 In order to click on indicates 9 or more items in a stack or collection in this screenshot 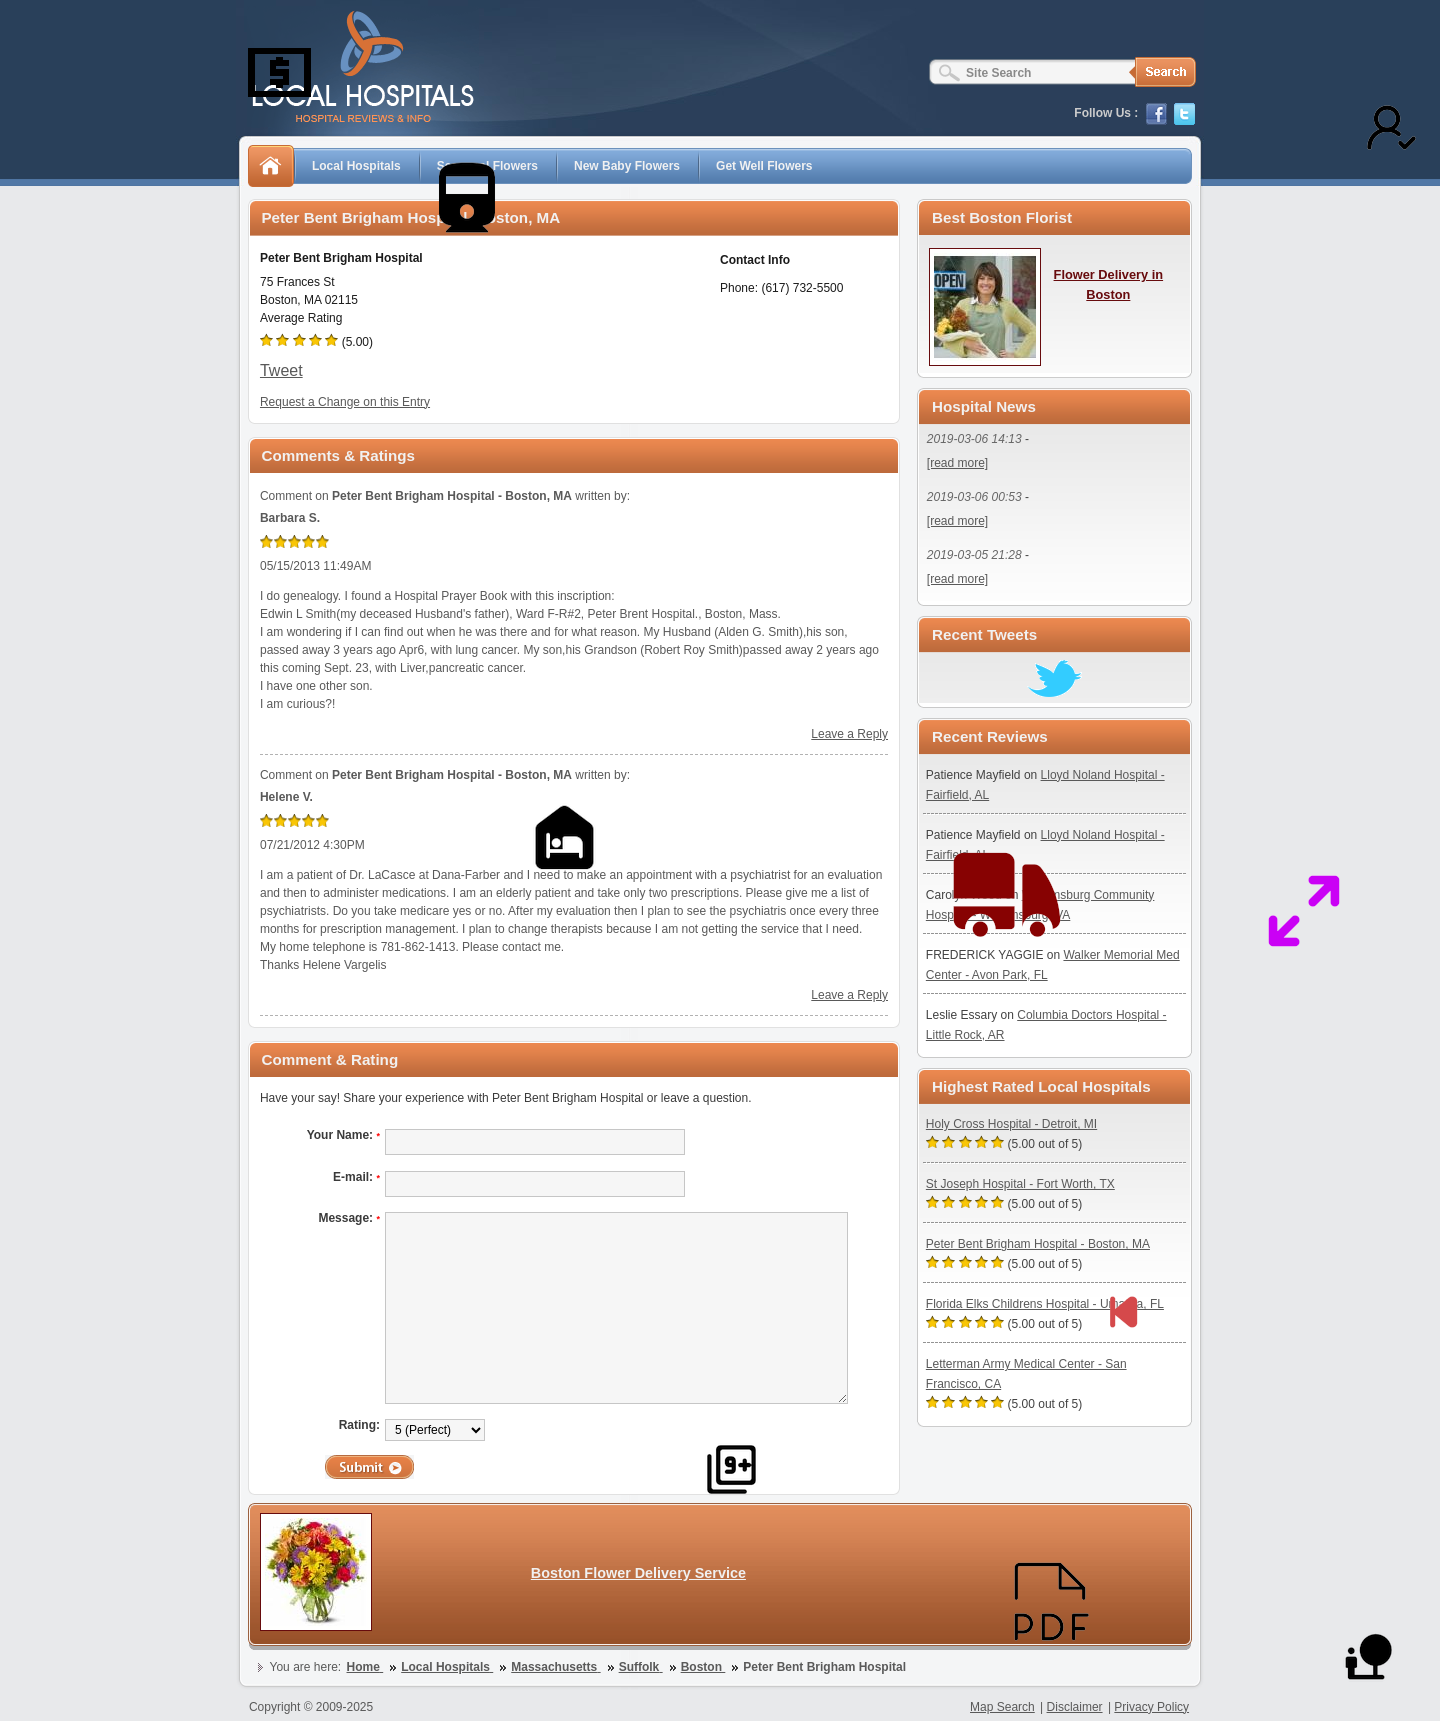, I will do `click(731, 1469)`.